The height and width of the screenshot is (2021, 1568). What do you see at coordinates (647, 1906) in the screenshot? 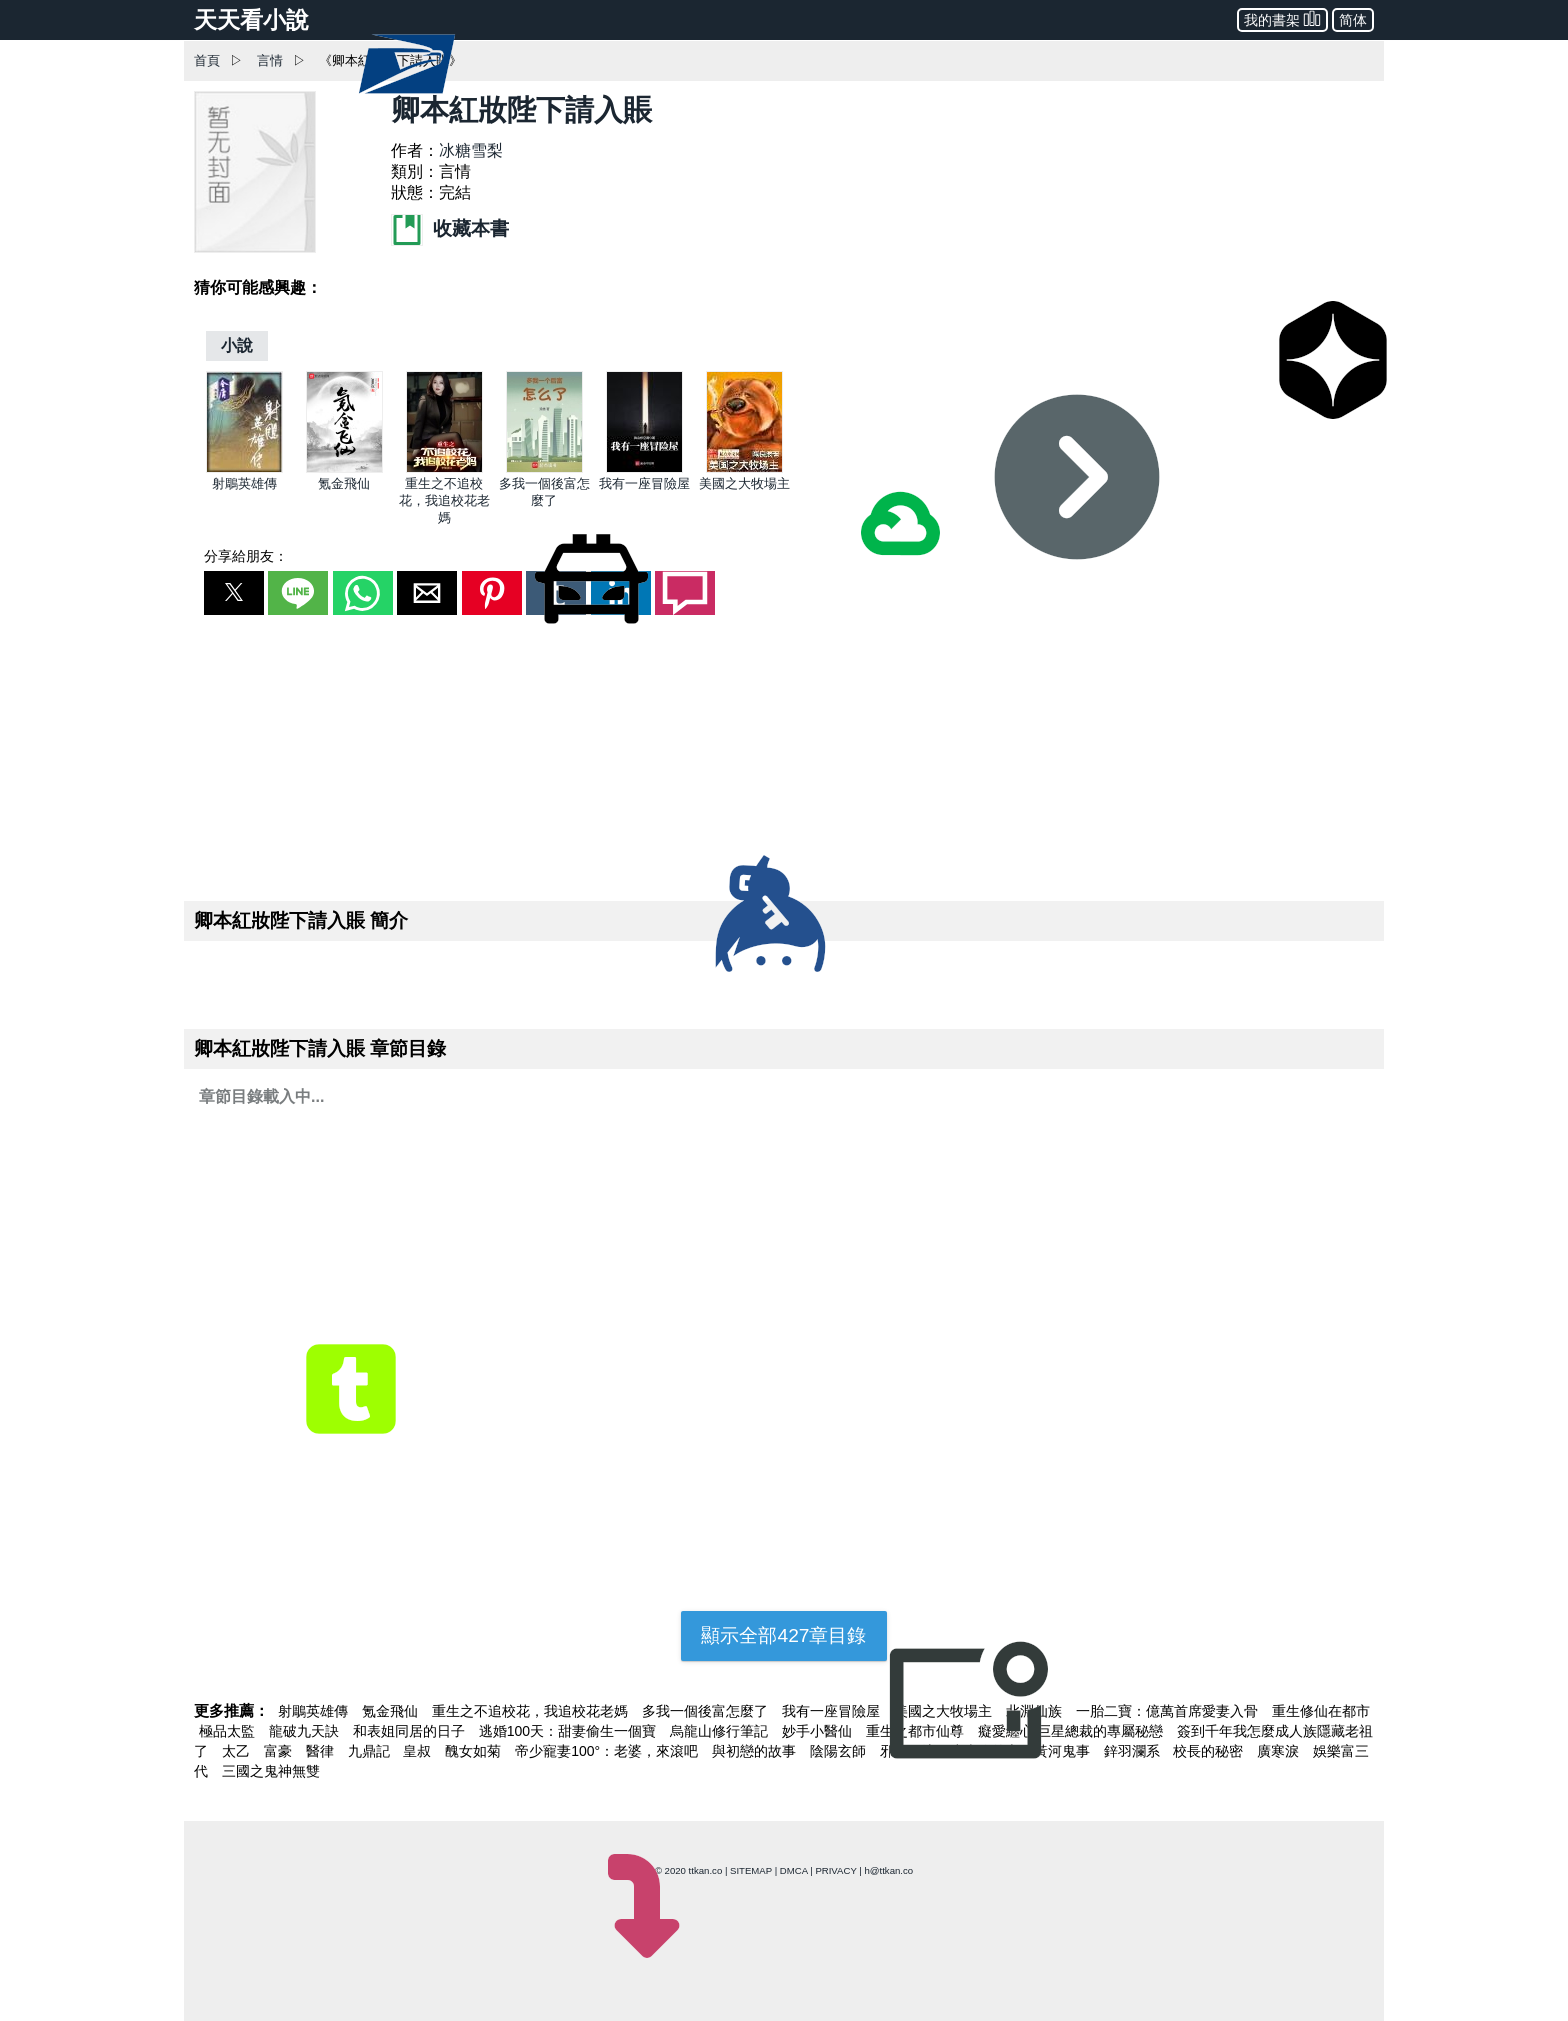
I see `navigate to the next item below` at bounding box center [647, 1906].